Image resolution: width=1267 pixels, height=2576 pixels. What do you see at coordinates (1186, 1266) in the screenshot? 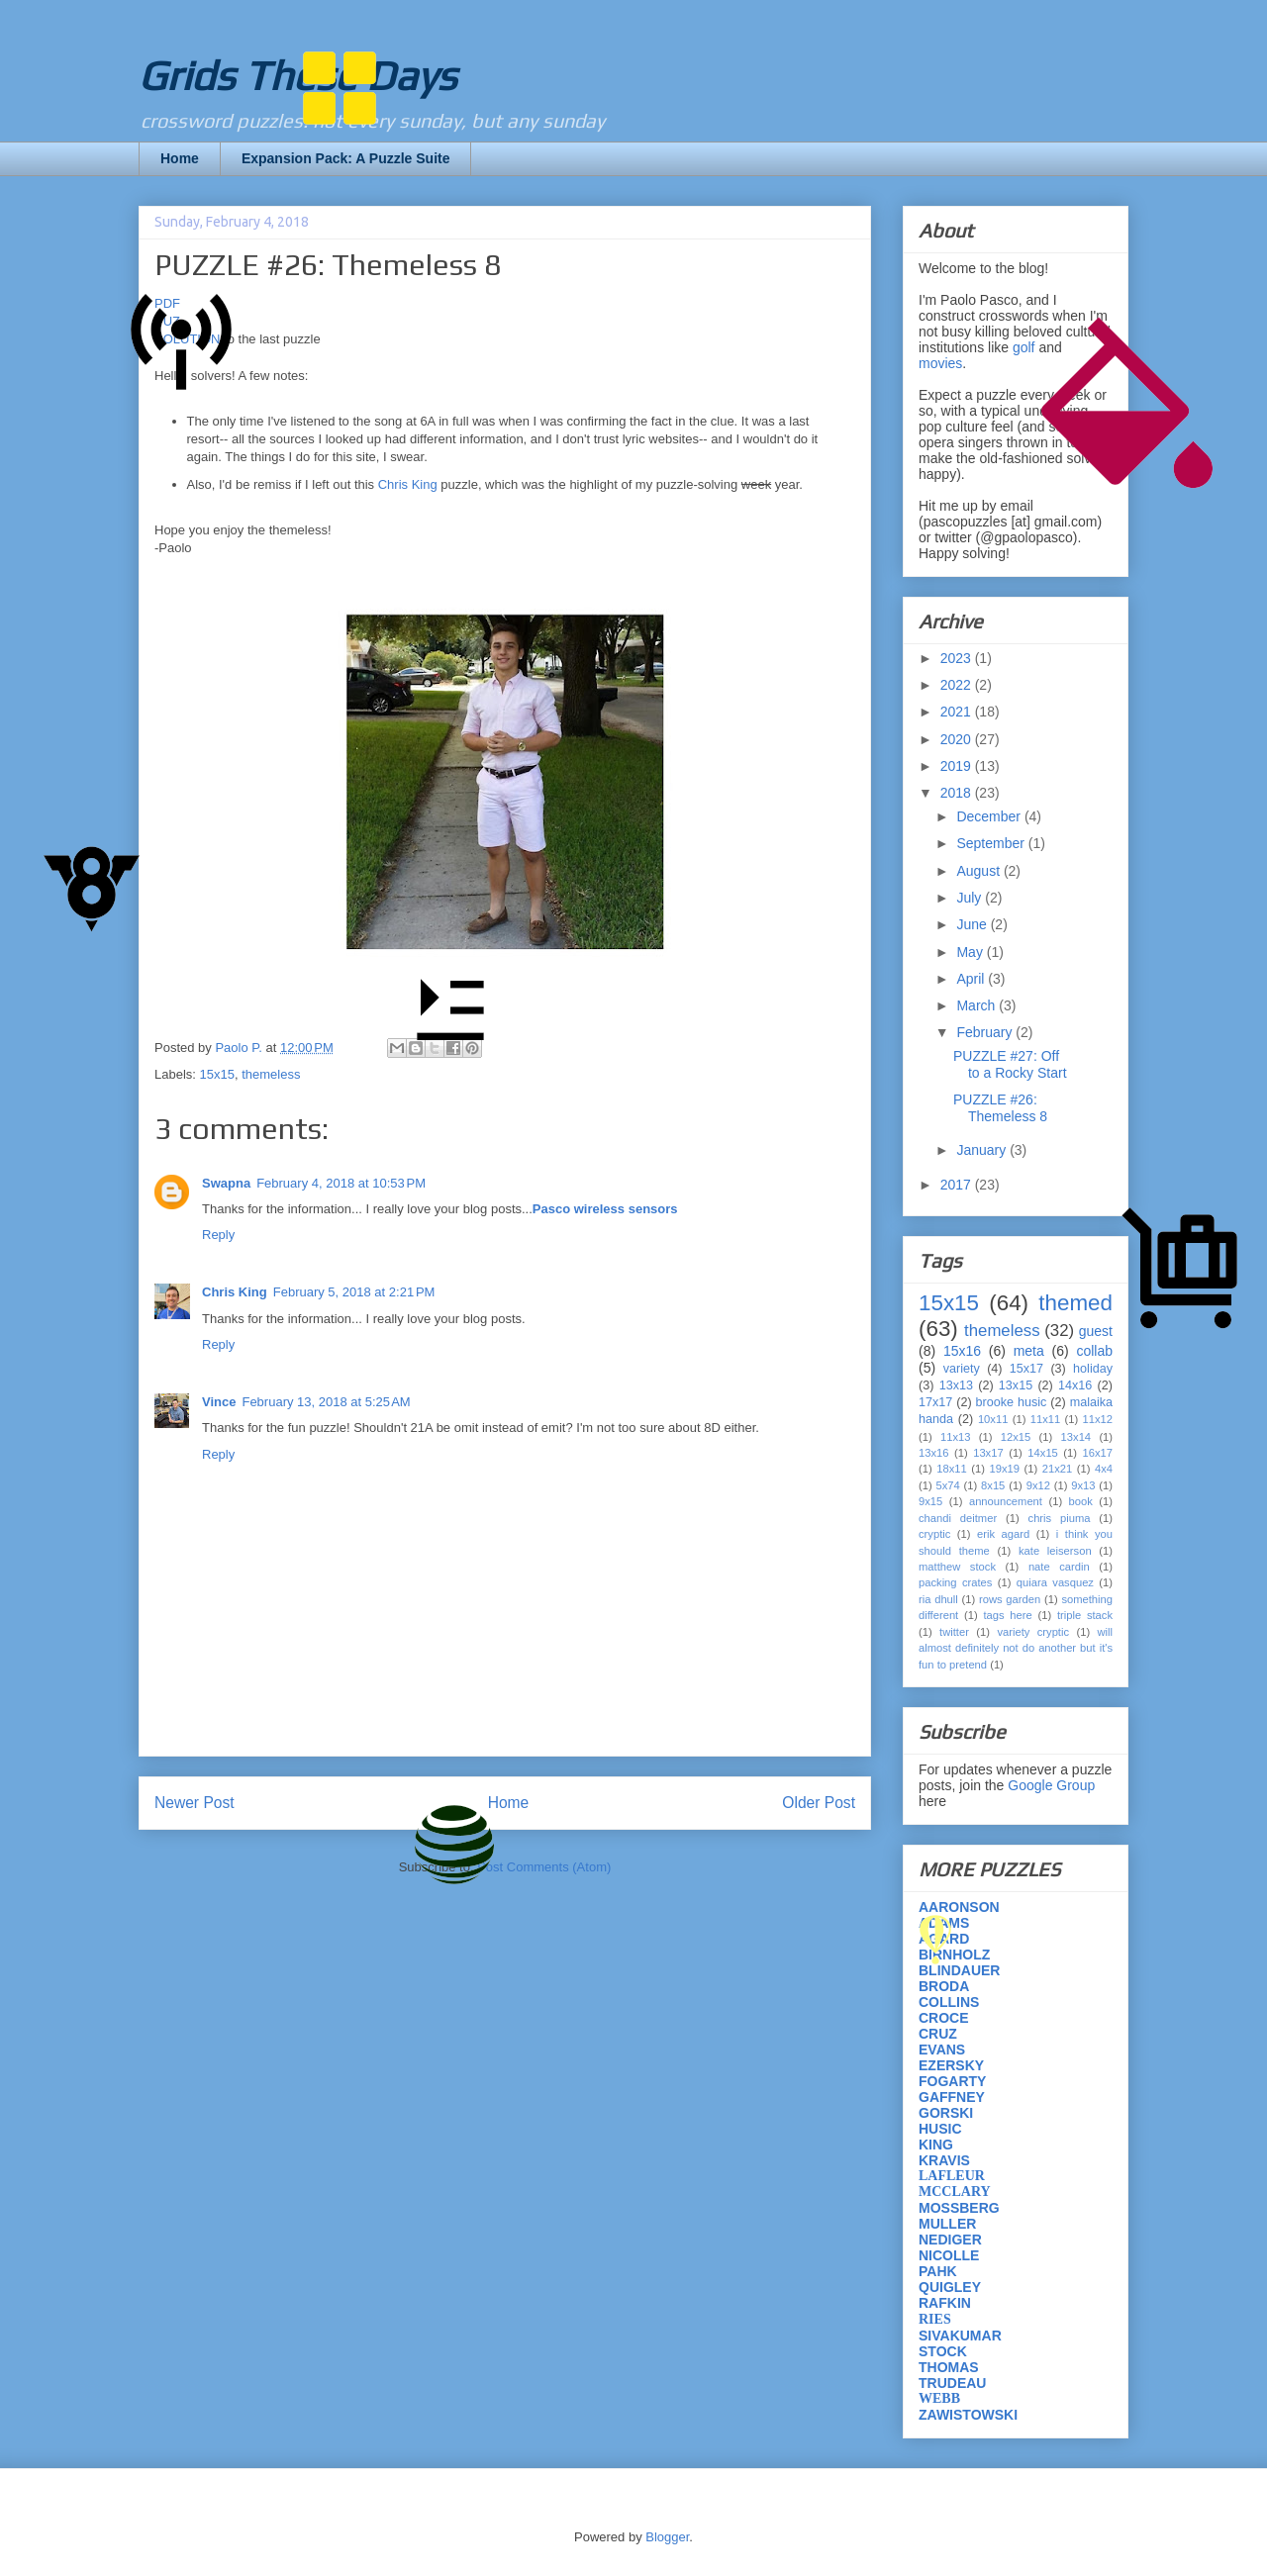
I see `view your luggage or baggage information` at bounding box center [1186, 1266].